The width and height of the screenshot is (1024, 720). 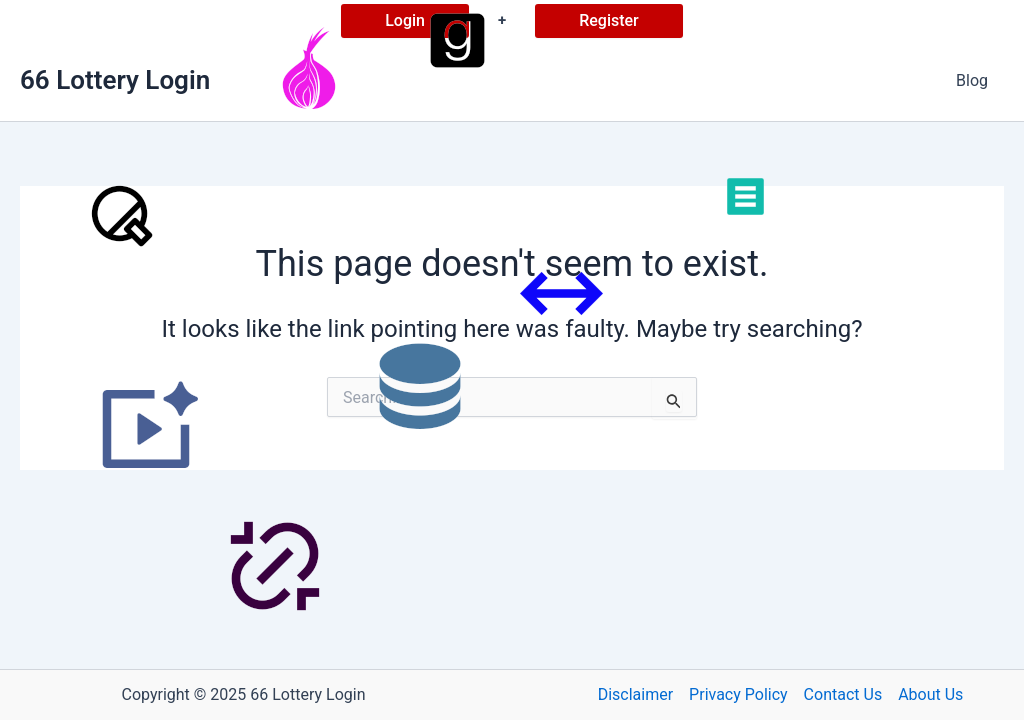 What do you see at coordinates (146, 429) in the screenshot?
I see `access AI-powered video generation tools` at bounding box center [146, 429].